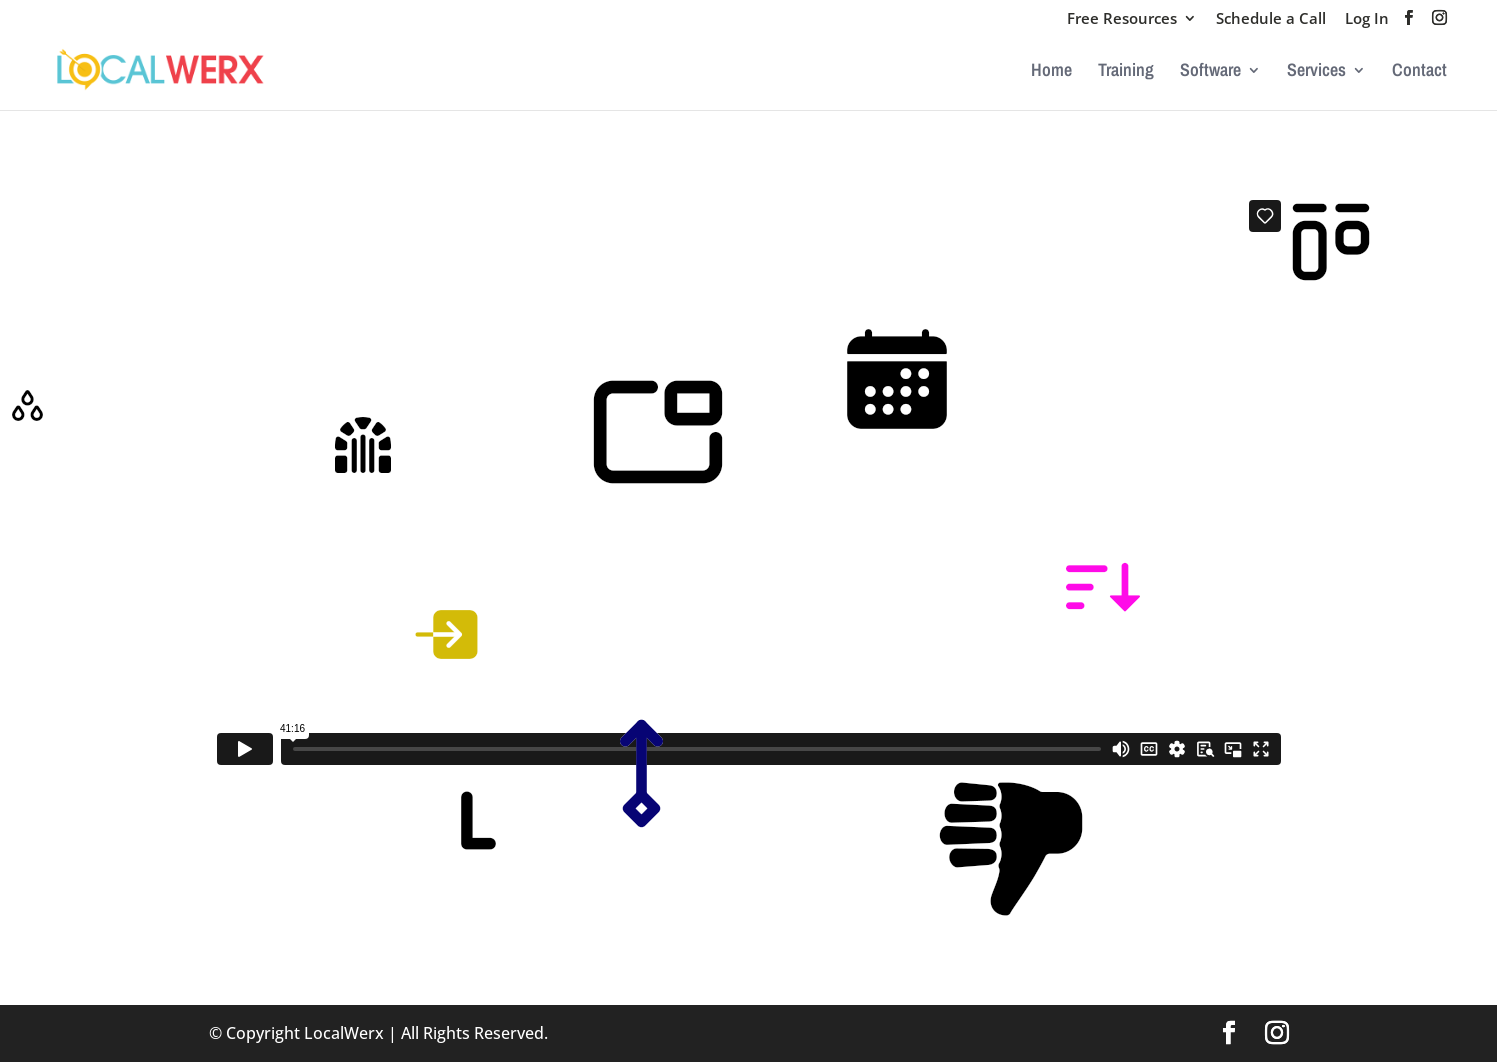 The width and height of the screenshot is (1497, 1062). What do you see at coordinates (897, 379) in the screenshot?
I see `view calendar or schedule` at bounding box center [897, 379].